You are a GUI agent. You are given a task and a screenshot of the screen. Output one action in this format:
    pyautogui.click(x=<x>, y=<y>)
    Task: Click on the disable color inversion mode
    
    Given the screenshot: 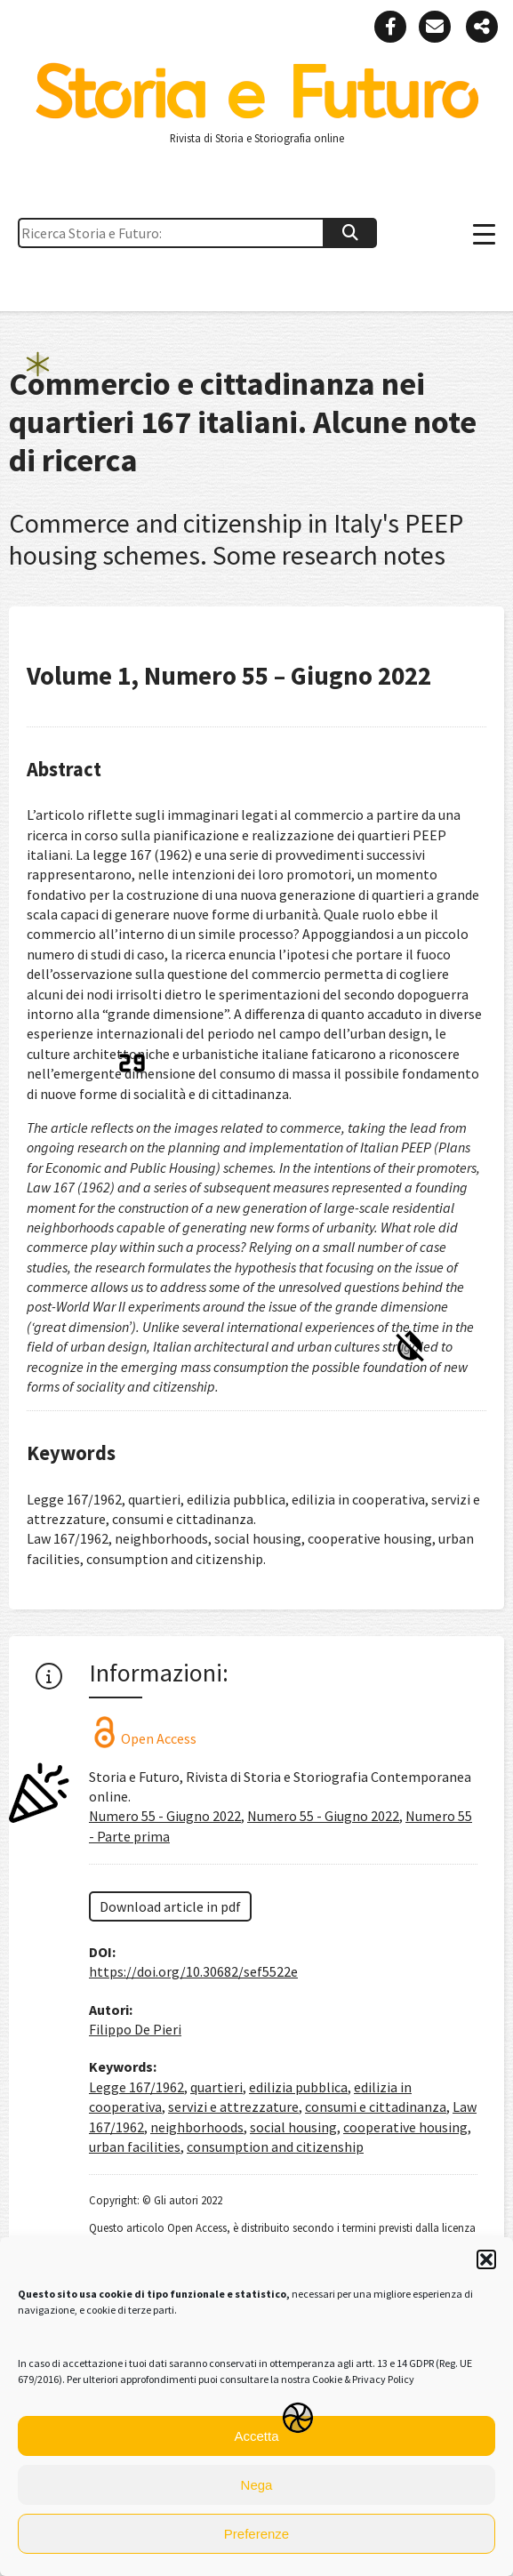 What is the action you would take?
    pyautogui.click(x=410, y=1345)
    